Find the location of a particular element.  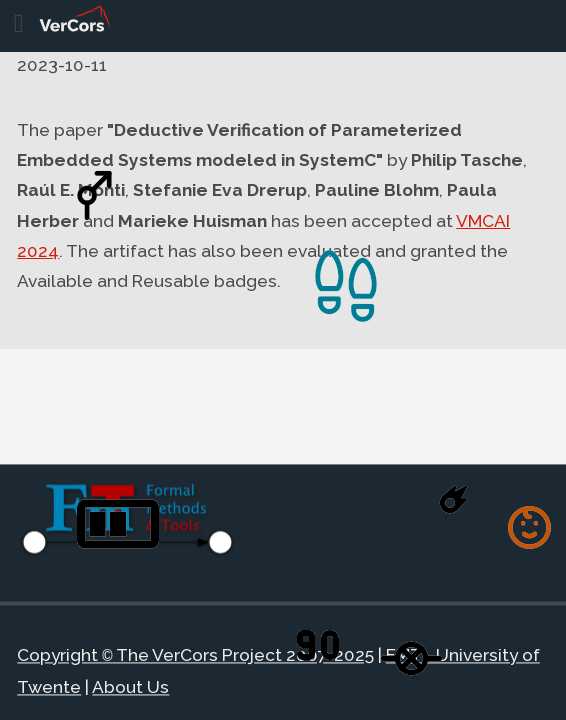

indicates a light bulb component in a circuit diagram is located at coordinates (411, 658).